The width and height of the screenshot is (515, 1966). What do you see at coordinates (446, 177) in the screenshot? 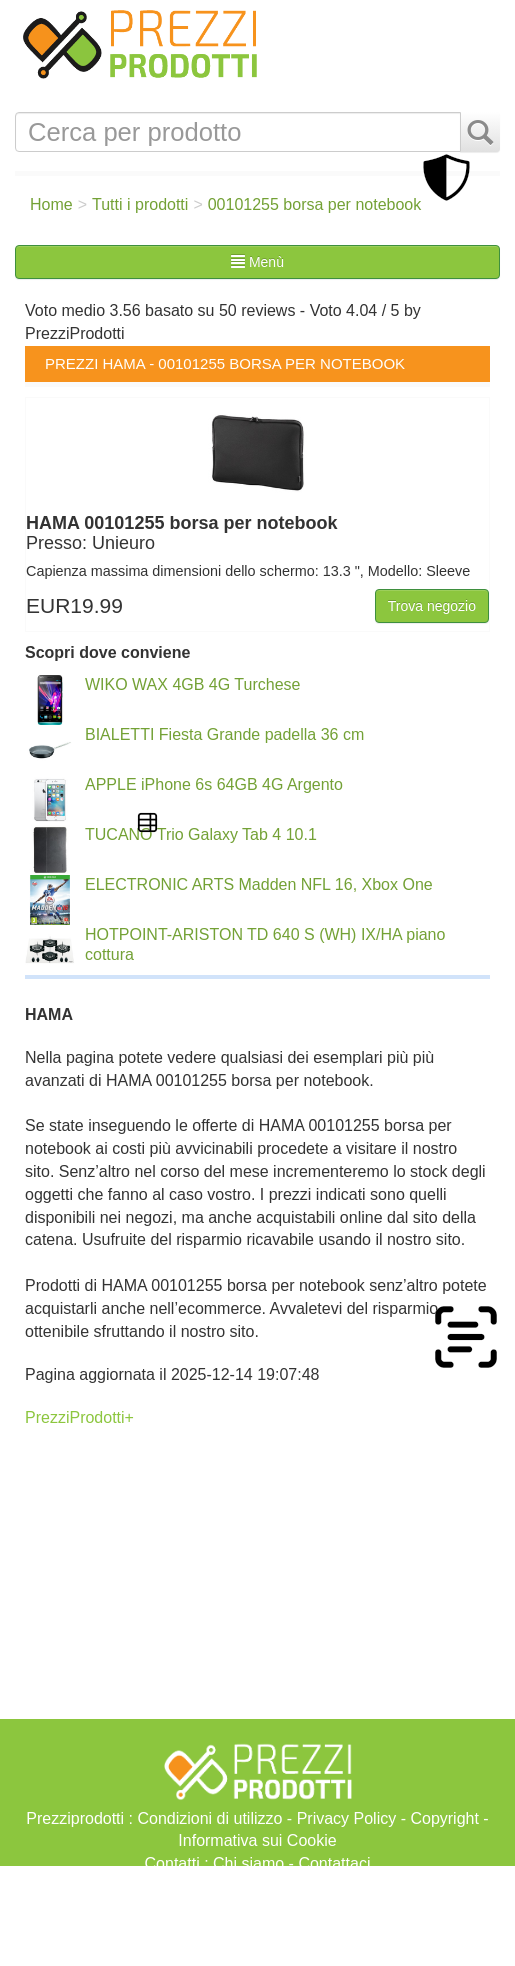
I see `indicates partial security or protection status` at bounding box center [446, 177].